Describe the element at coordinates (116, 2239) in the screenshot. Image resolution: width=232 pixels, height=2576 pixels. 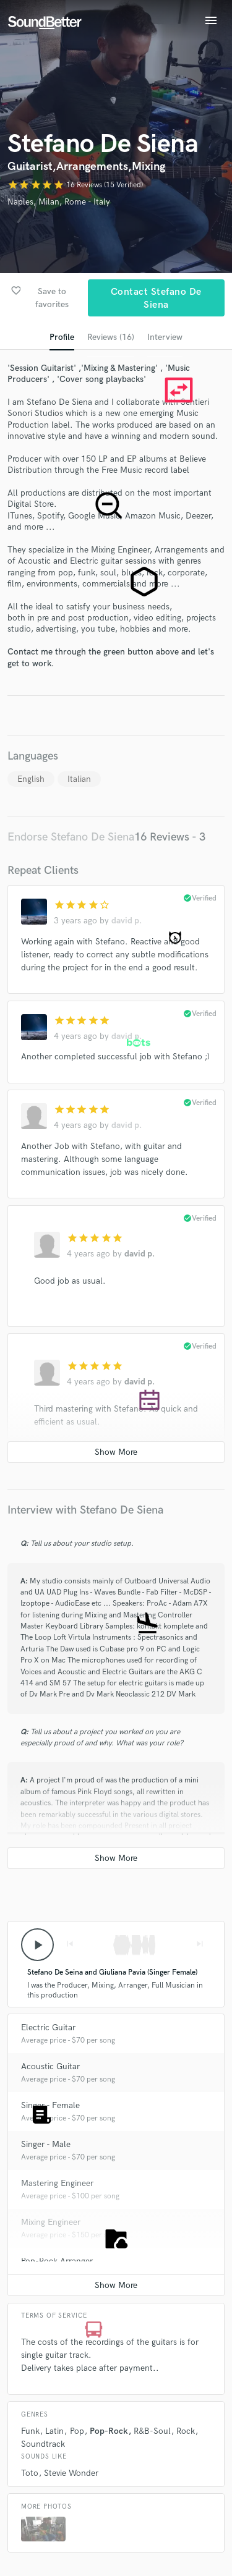
I see `access cloud storage folder` at that location.